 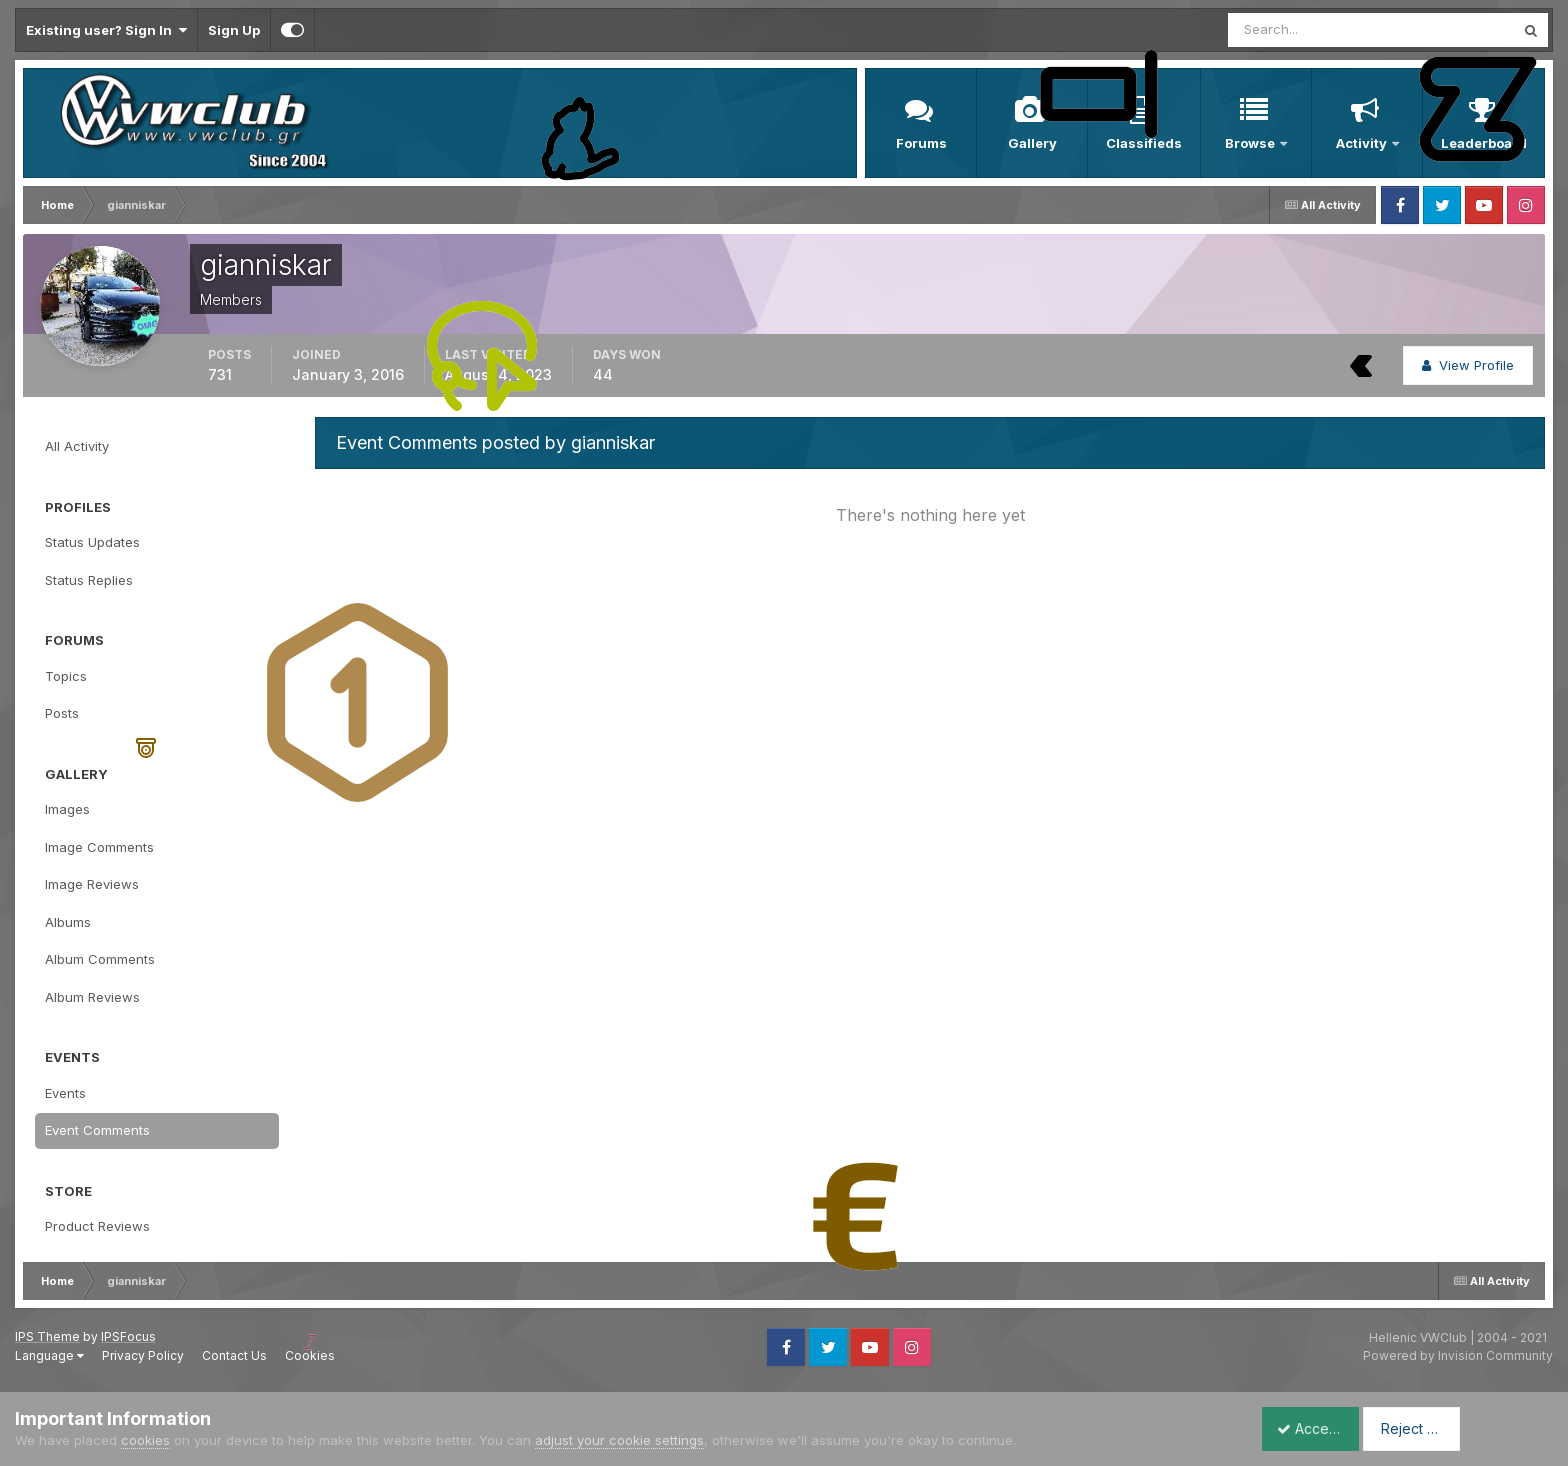 I want to click on open zwift app, so click(x=1478, y=109).